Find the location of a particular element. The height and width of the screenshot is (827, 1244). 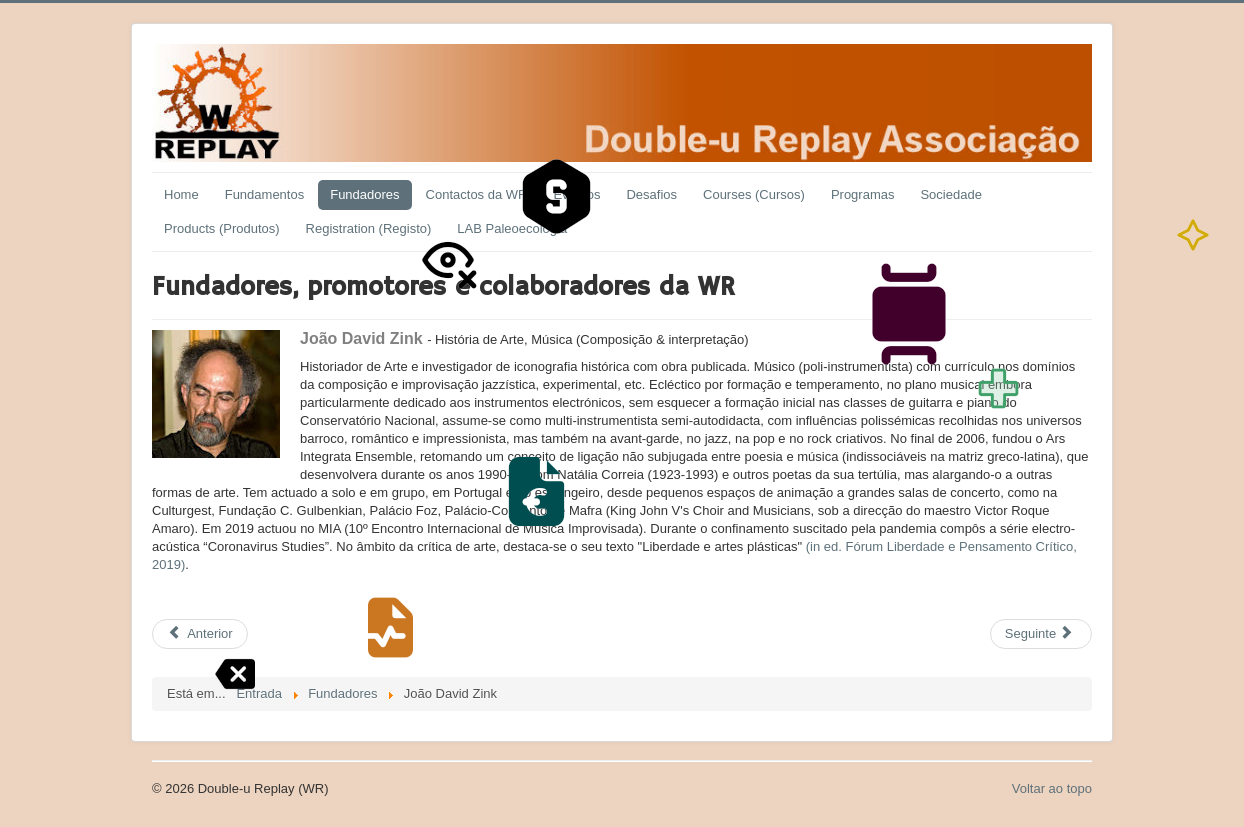

indicates a service or feature starting with "S" is located at coordinates (556, 196).